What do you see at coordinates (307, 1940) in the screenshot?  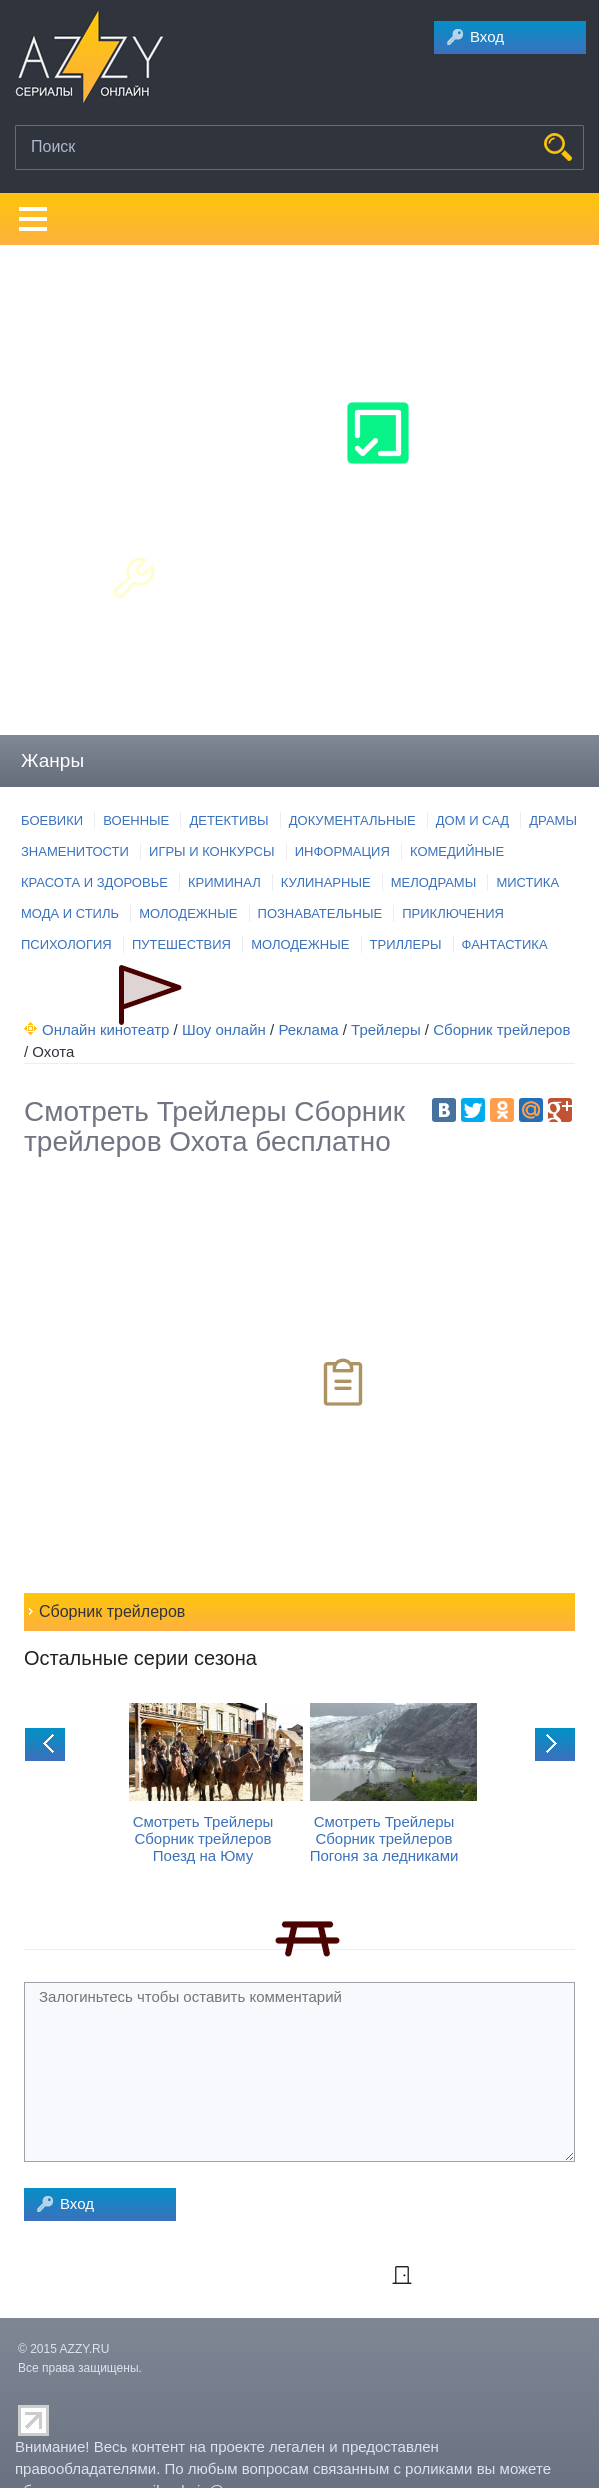 I see `find nearby picnic areas` at bounding box center [307, 1940].